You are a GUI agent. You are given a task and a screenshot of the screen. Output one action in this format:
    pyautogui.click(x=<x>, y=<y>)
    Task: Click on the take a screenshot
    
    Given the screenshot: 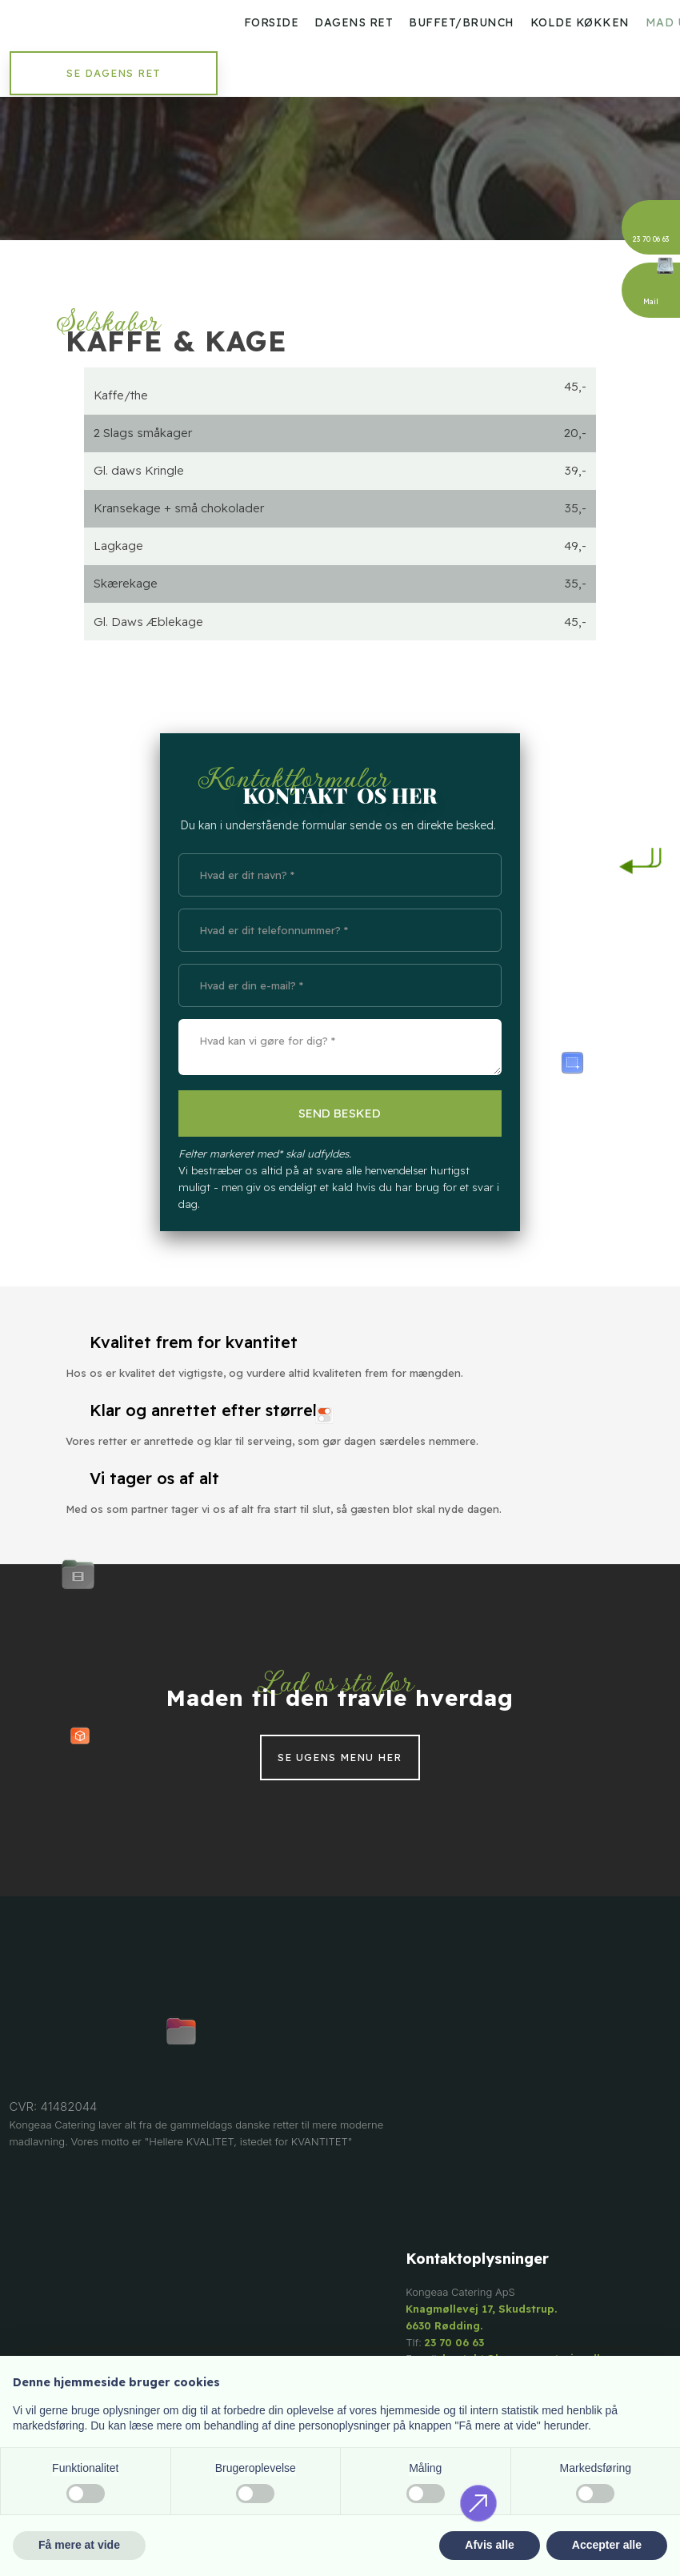 What is the action you would take?
    pyautogui.click(x=572, y=1062)
    